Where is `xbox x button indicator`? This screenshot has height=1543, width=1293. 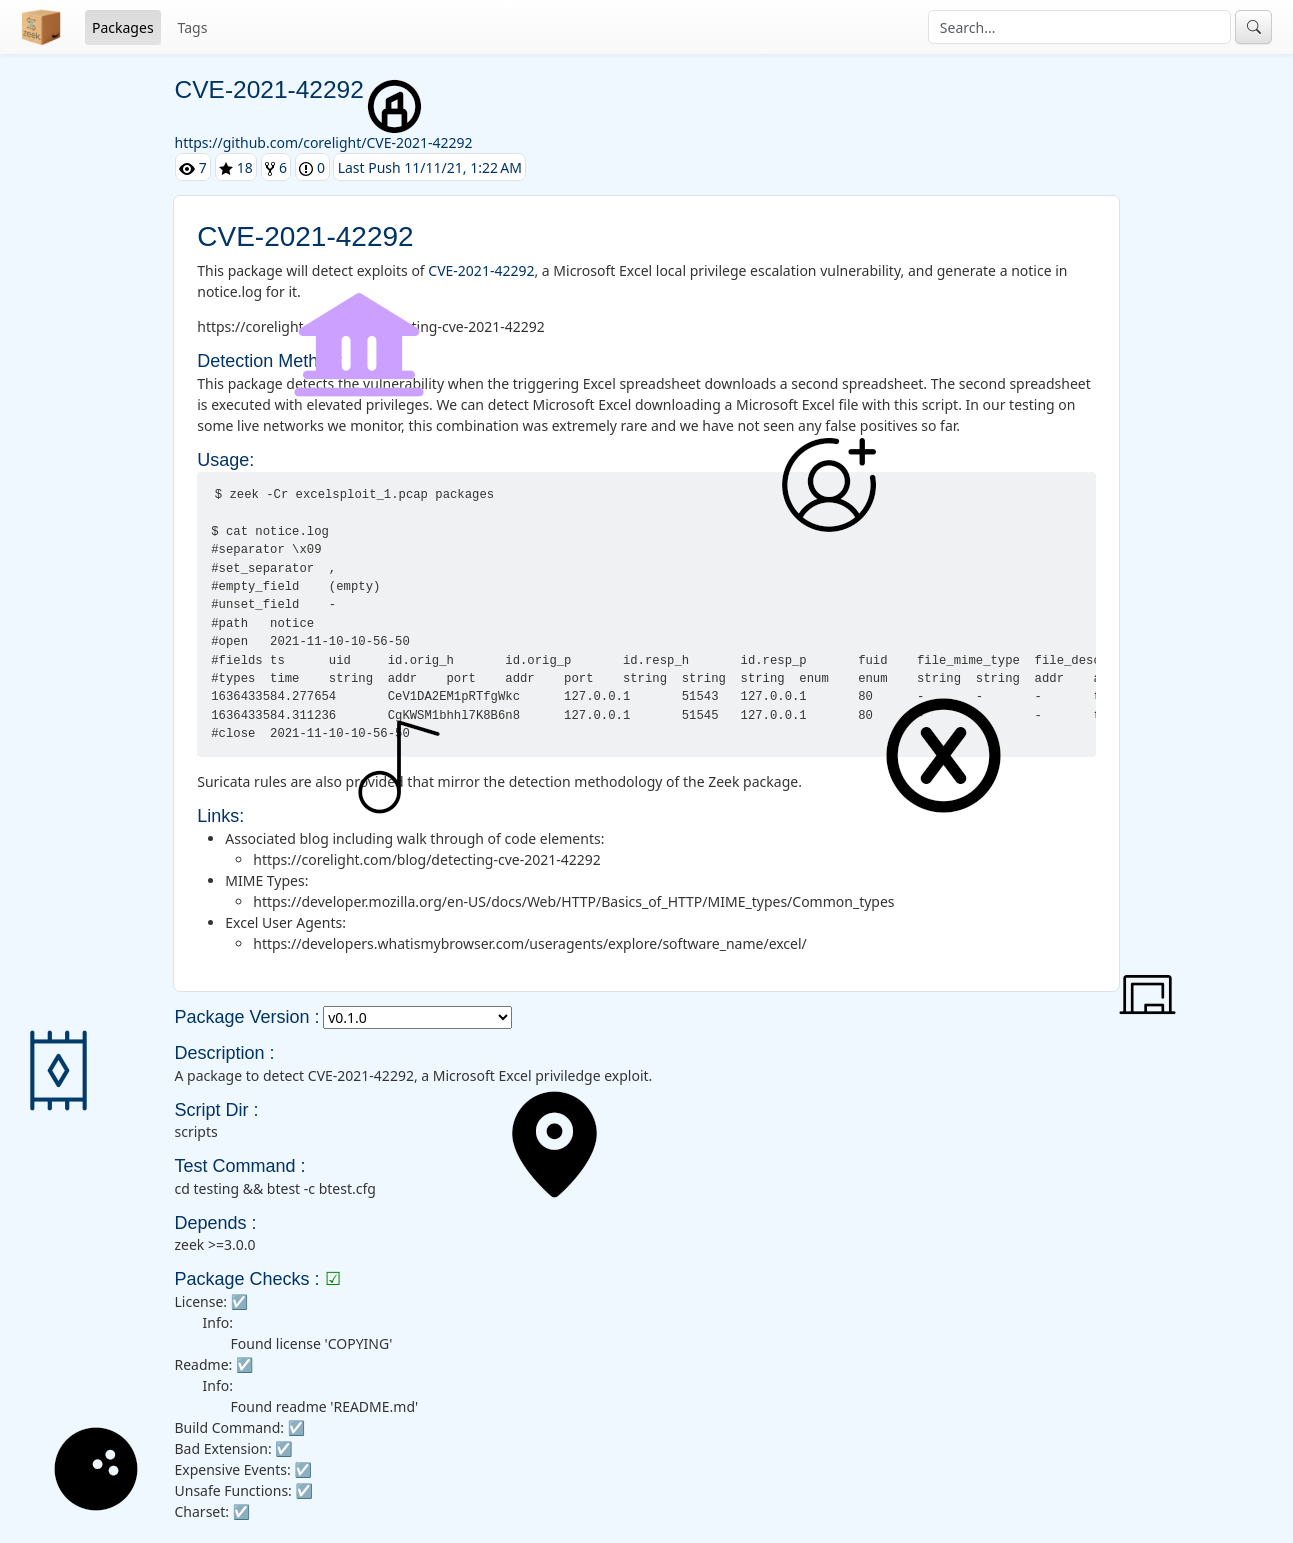
xbox x button indicator is located at coordinates (943, 755).